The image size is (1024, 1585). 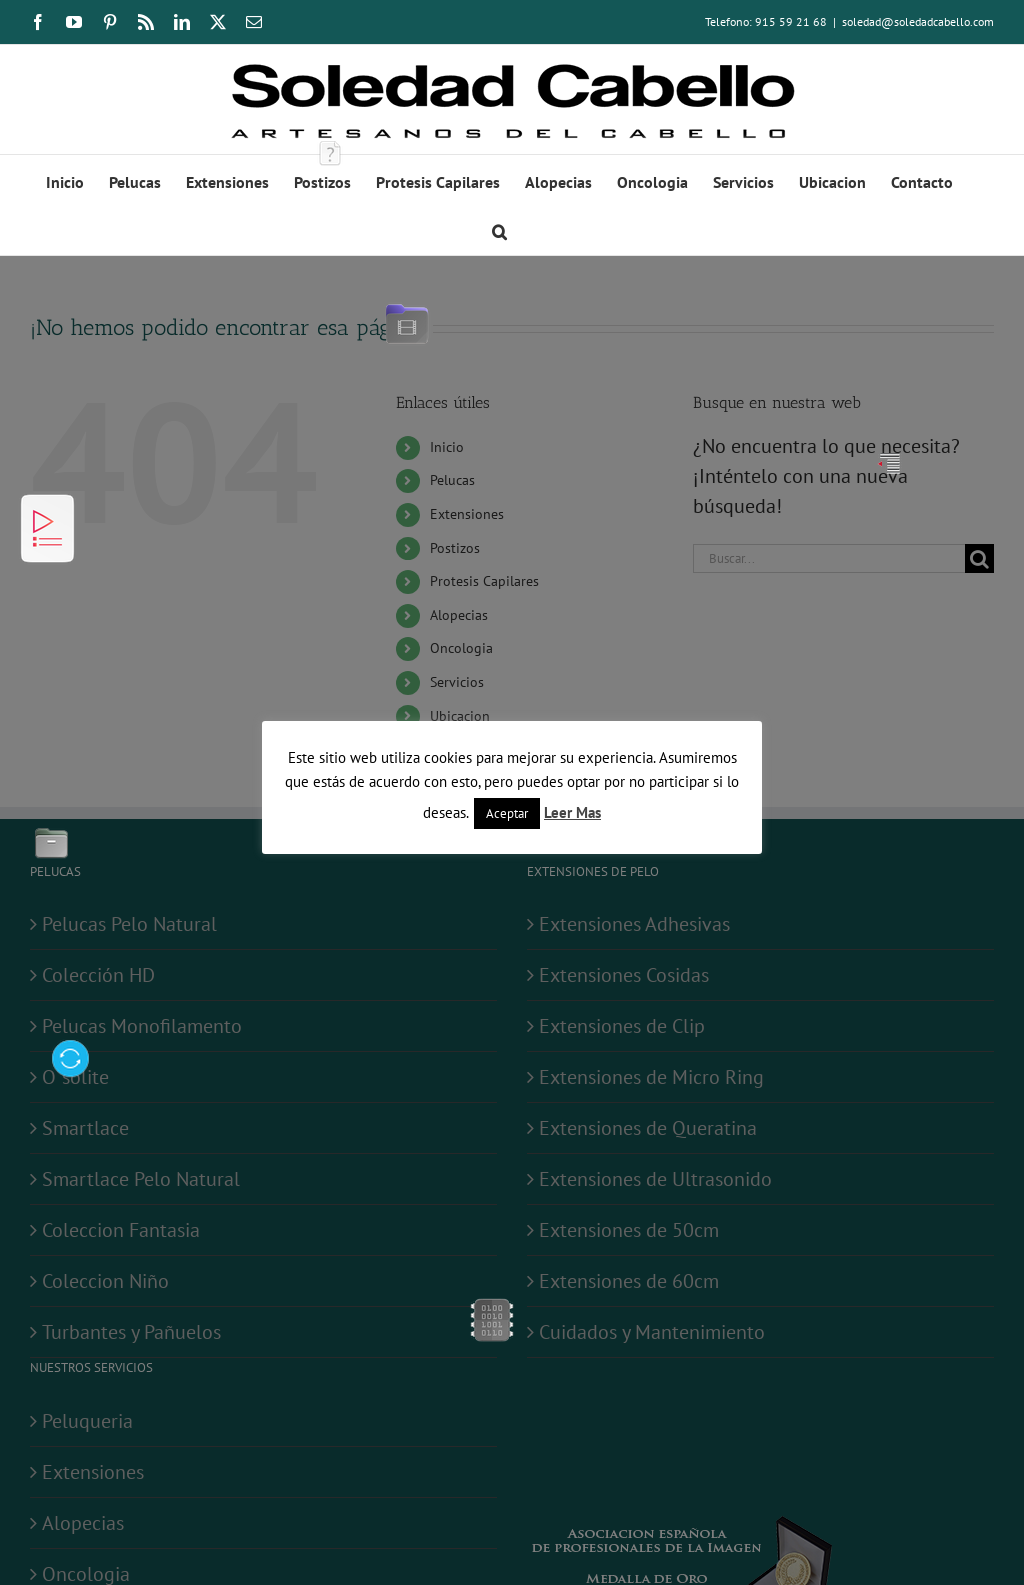 What do you see at coordinates (51, 842) in the screenshot?
I see `open the file manager application` at bounding box center [51, 842].